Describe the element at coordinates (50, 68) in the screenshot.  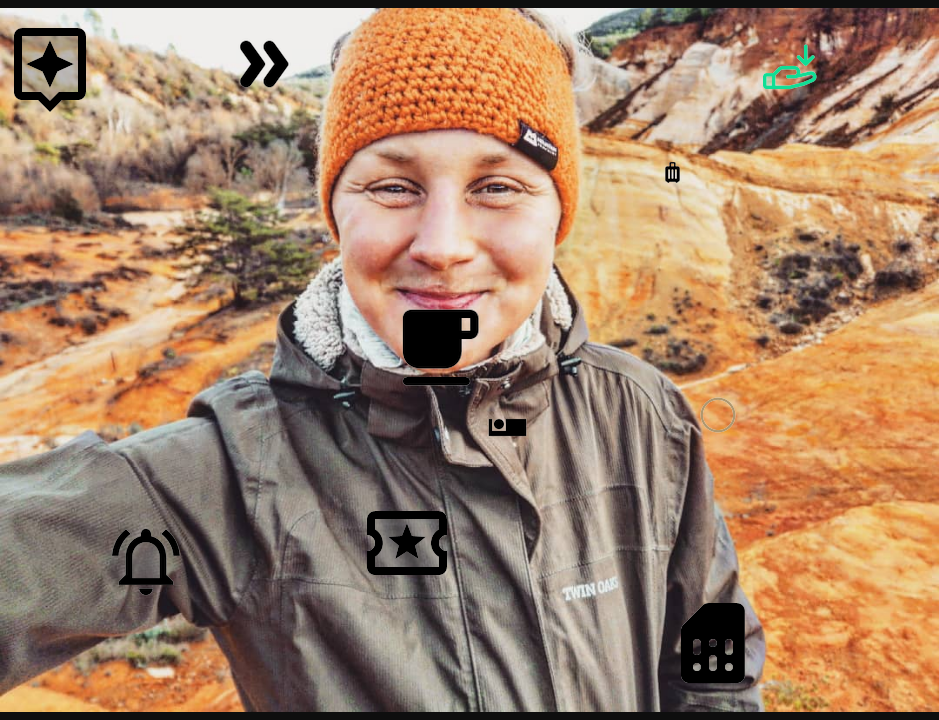
I see `access AI assistant or smart suggestions` at that location.